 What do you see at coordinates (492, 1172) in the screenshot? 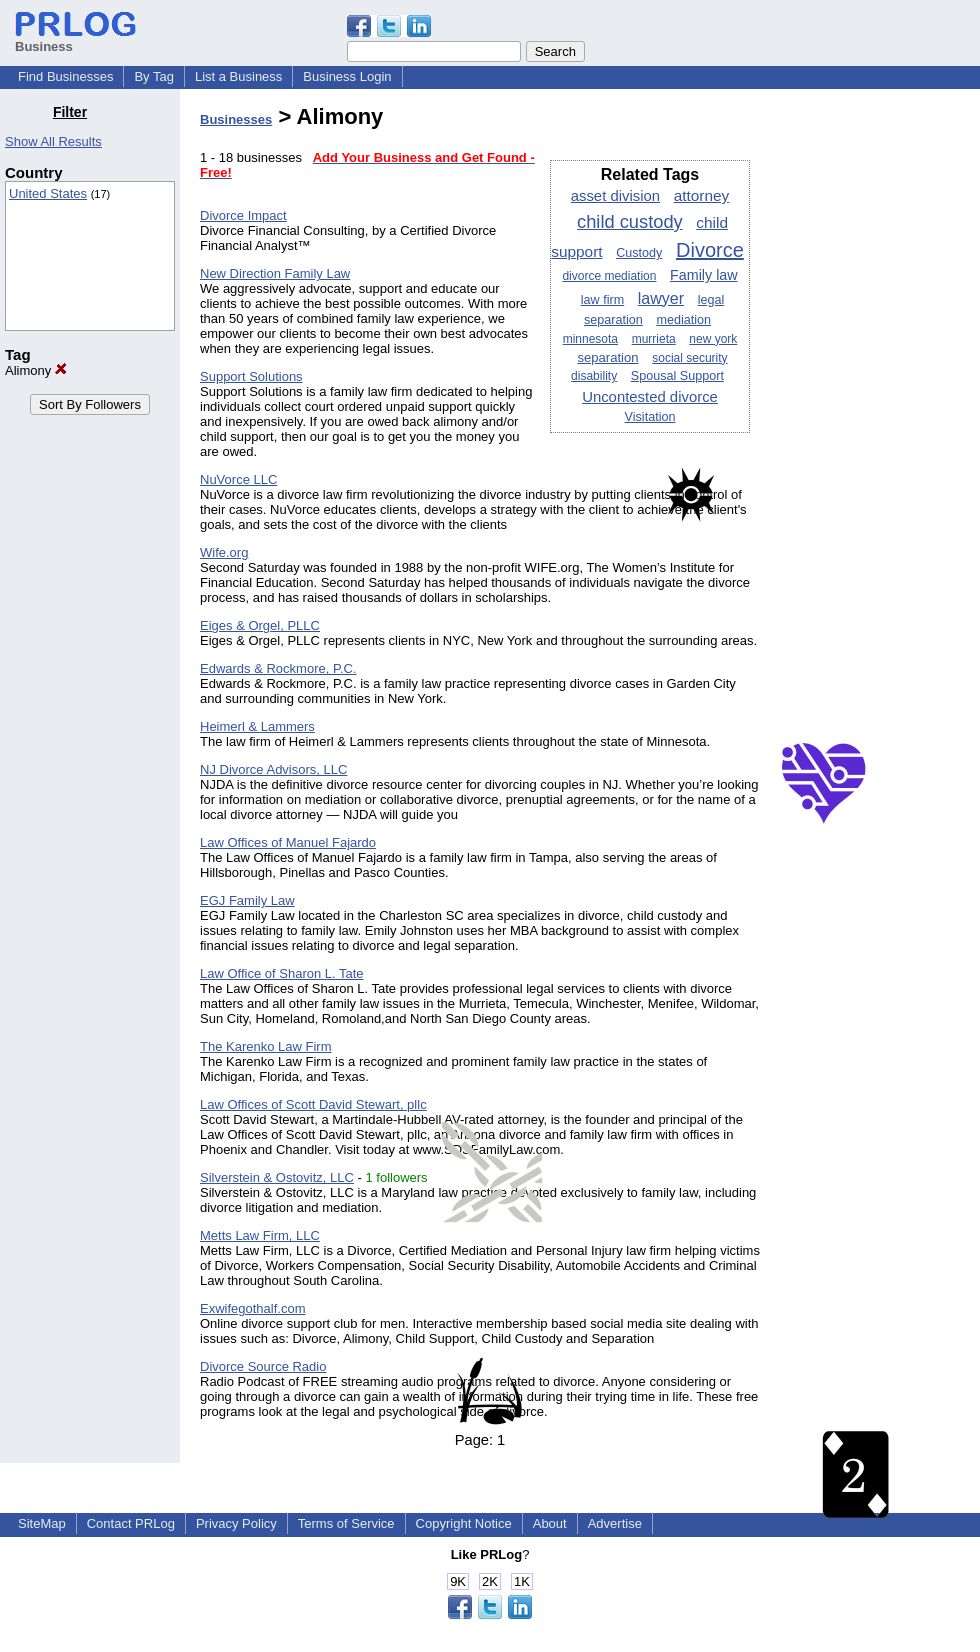
I see `indicates a linked or connected status` at bounding box center [492, 1172].